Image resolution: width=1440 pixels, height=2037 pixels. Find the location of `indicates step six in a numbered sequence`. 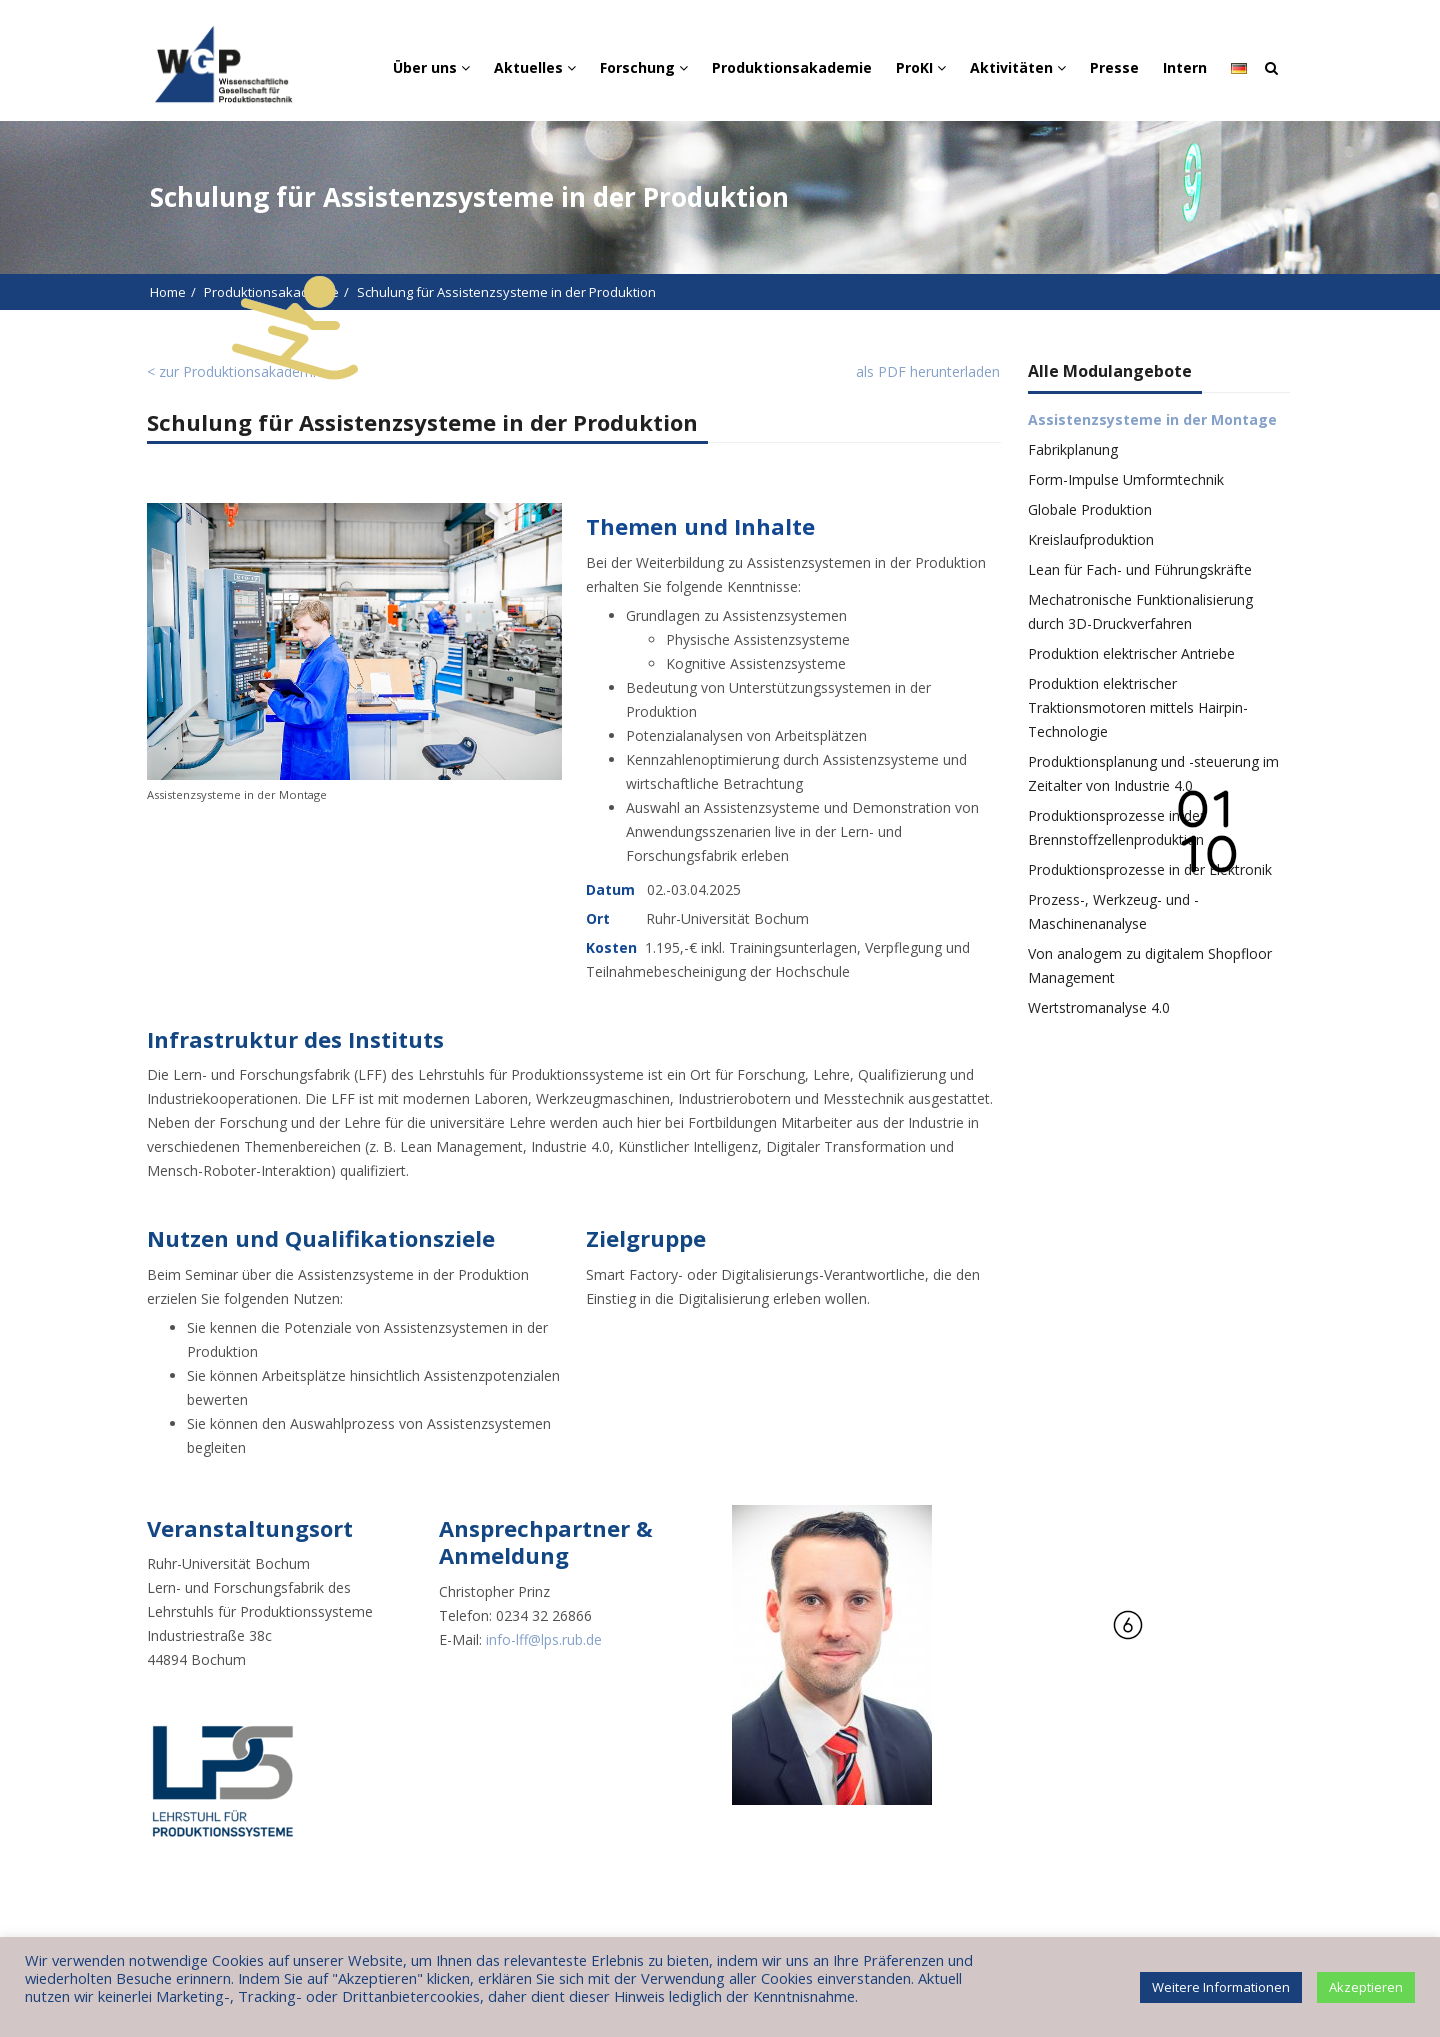

indicates step six in a numbered sequence is located at coordinates (1128, 1625).